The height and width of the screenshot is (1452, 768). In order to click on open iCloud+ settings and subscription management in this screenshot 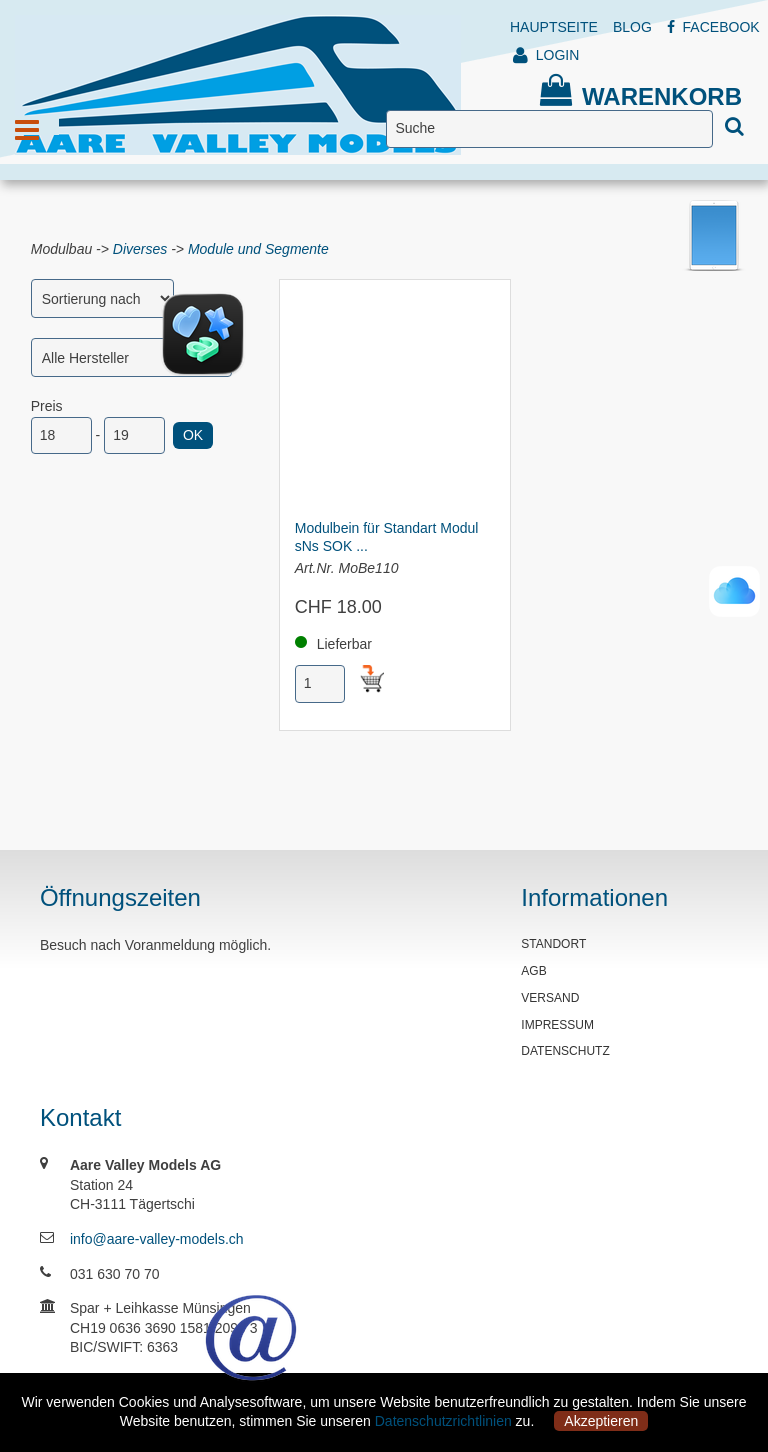, I will do `click(734, 591)`.